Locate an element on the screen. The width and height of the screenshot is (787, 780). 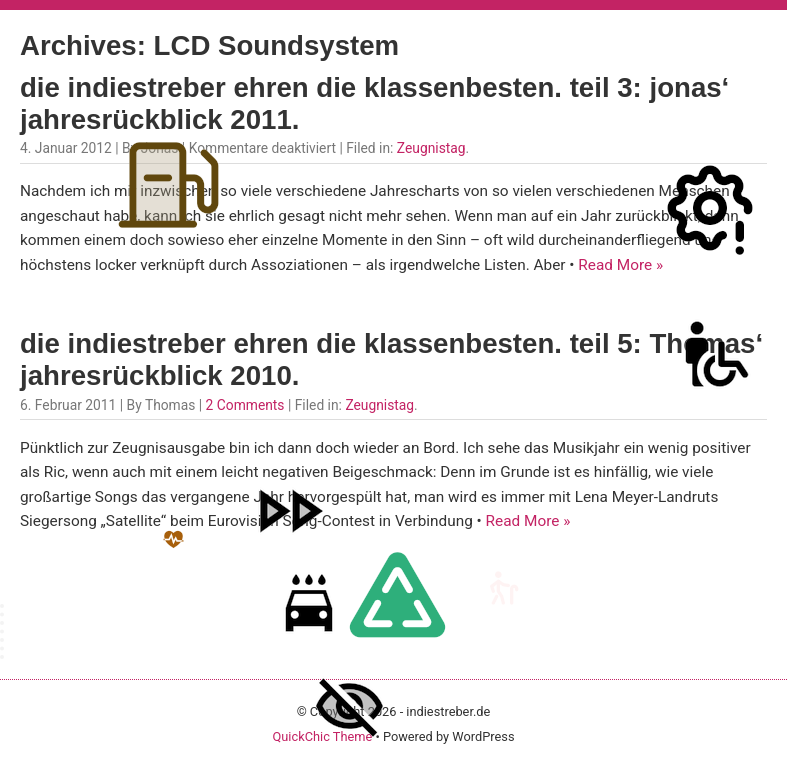
skip forward in media playback is located at coordinates (289, 511).